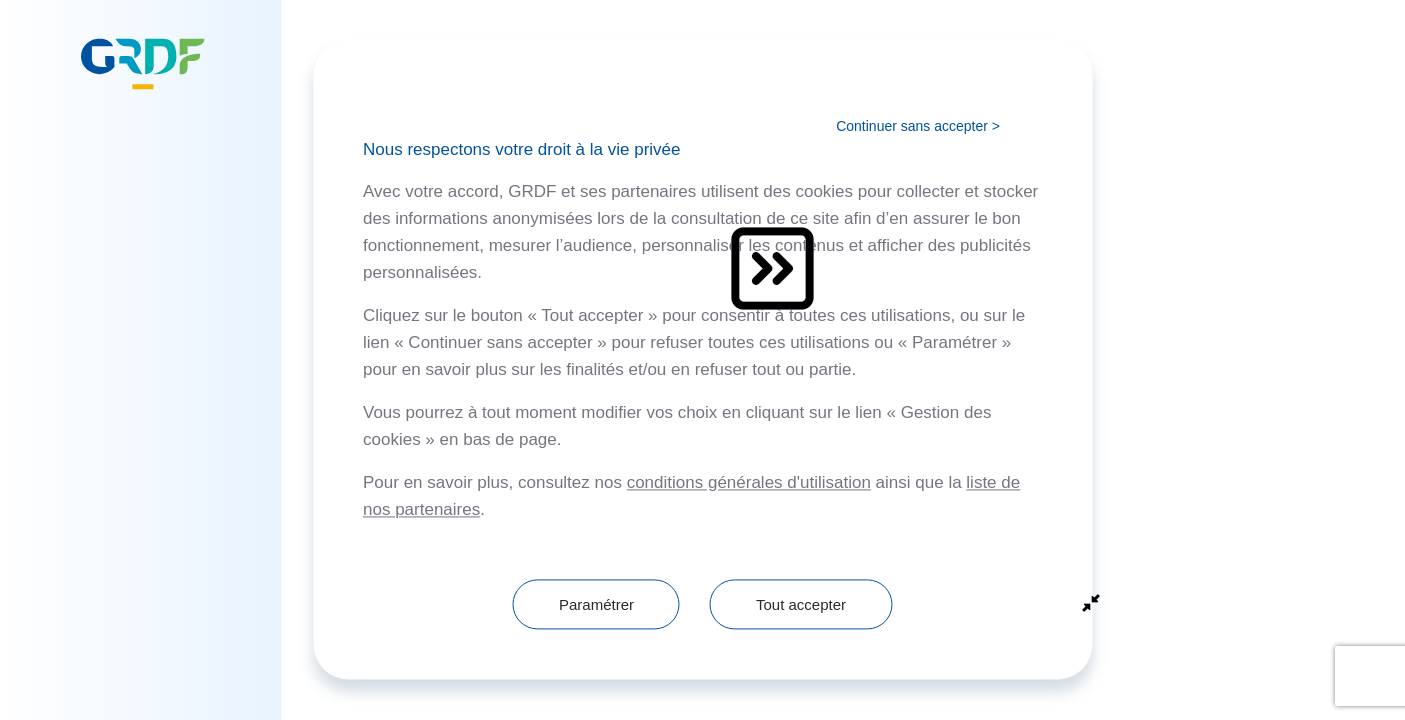 This screenshot has width=1405, height=720. Describe the element at coordinates (772, 268) in the screenshot. I see `navigate forward or skip ahead` at that location.